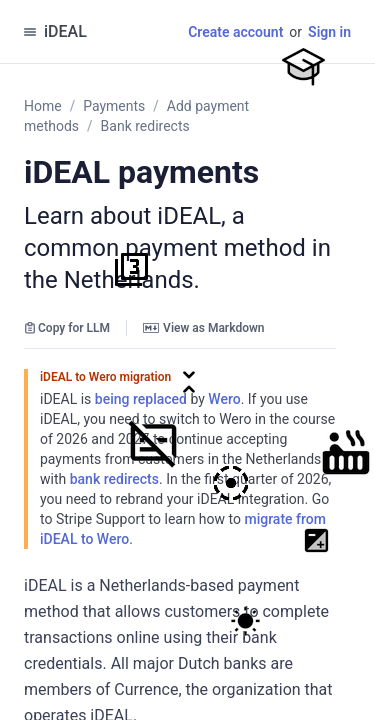 The image size is (375, 720). What do you see at coordinates (131, 269) in the screenshot?
I see `filter or view the third item in a sequence` at bounding box center [131, 269].